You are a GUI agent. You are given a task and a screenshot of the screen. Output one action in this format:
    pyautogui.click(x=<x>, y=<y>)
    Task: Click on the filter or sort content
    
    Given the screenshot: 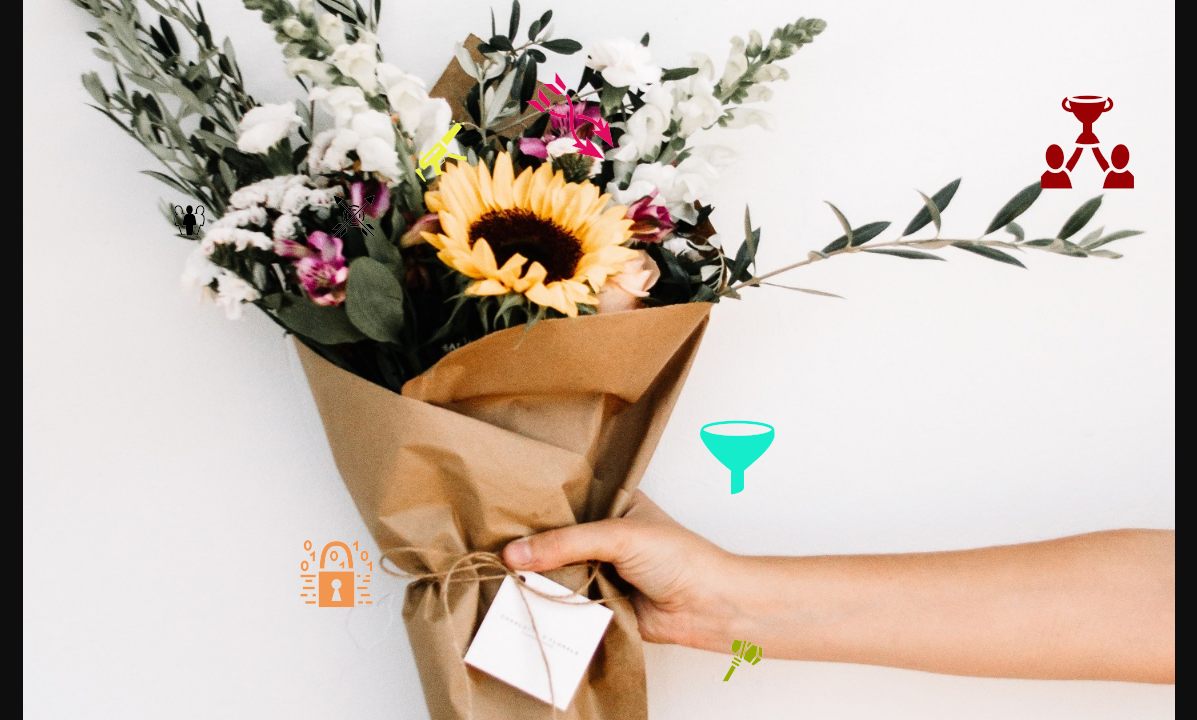 What is the action you would take?
    pyautogui.click(x=737, y=457)
    